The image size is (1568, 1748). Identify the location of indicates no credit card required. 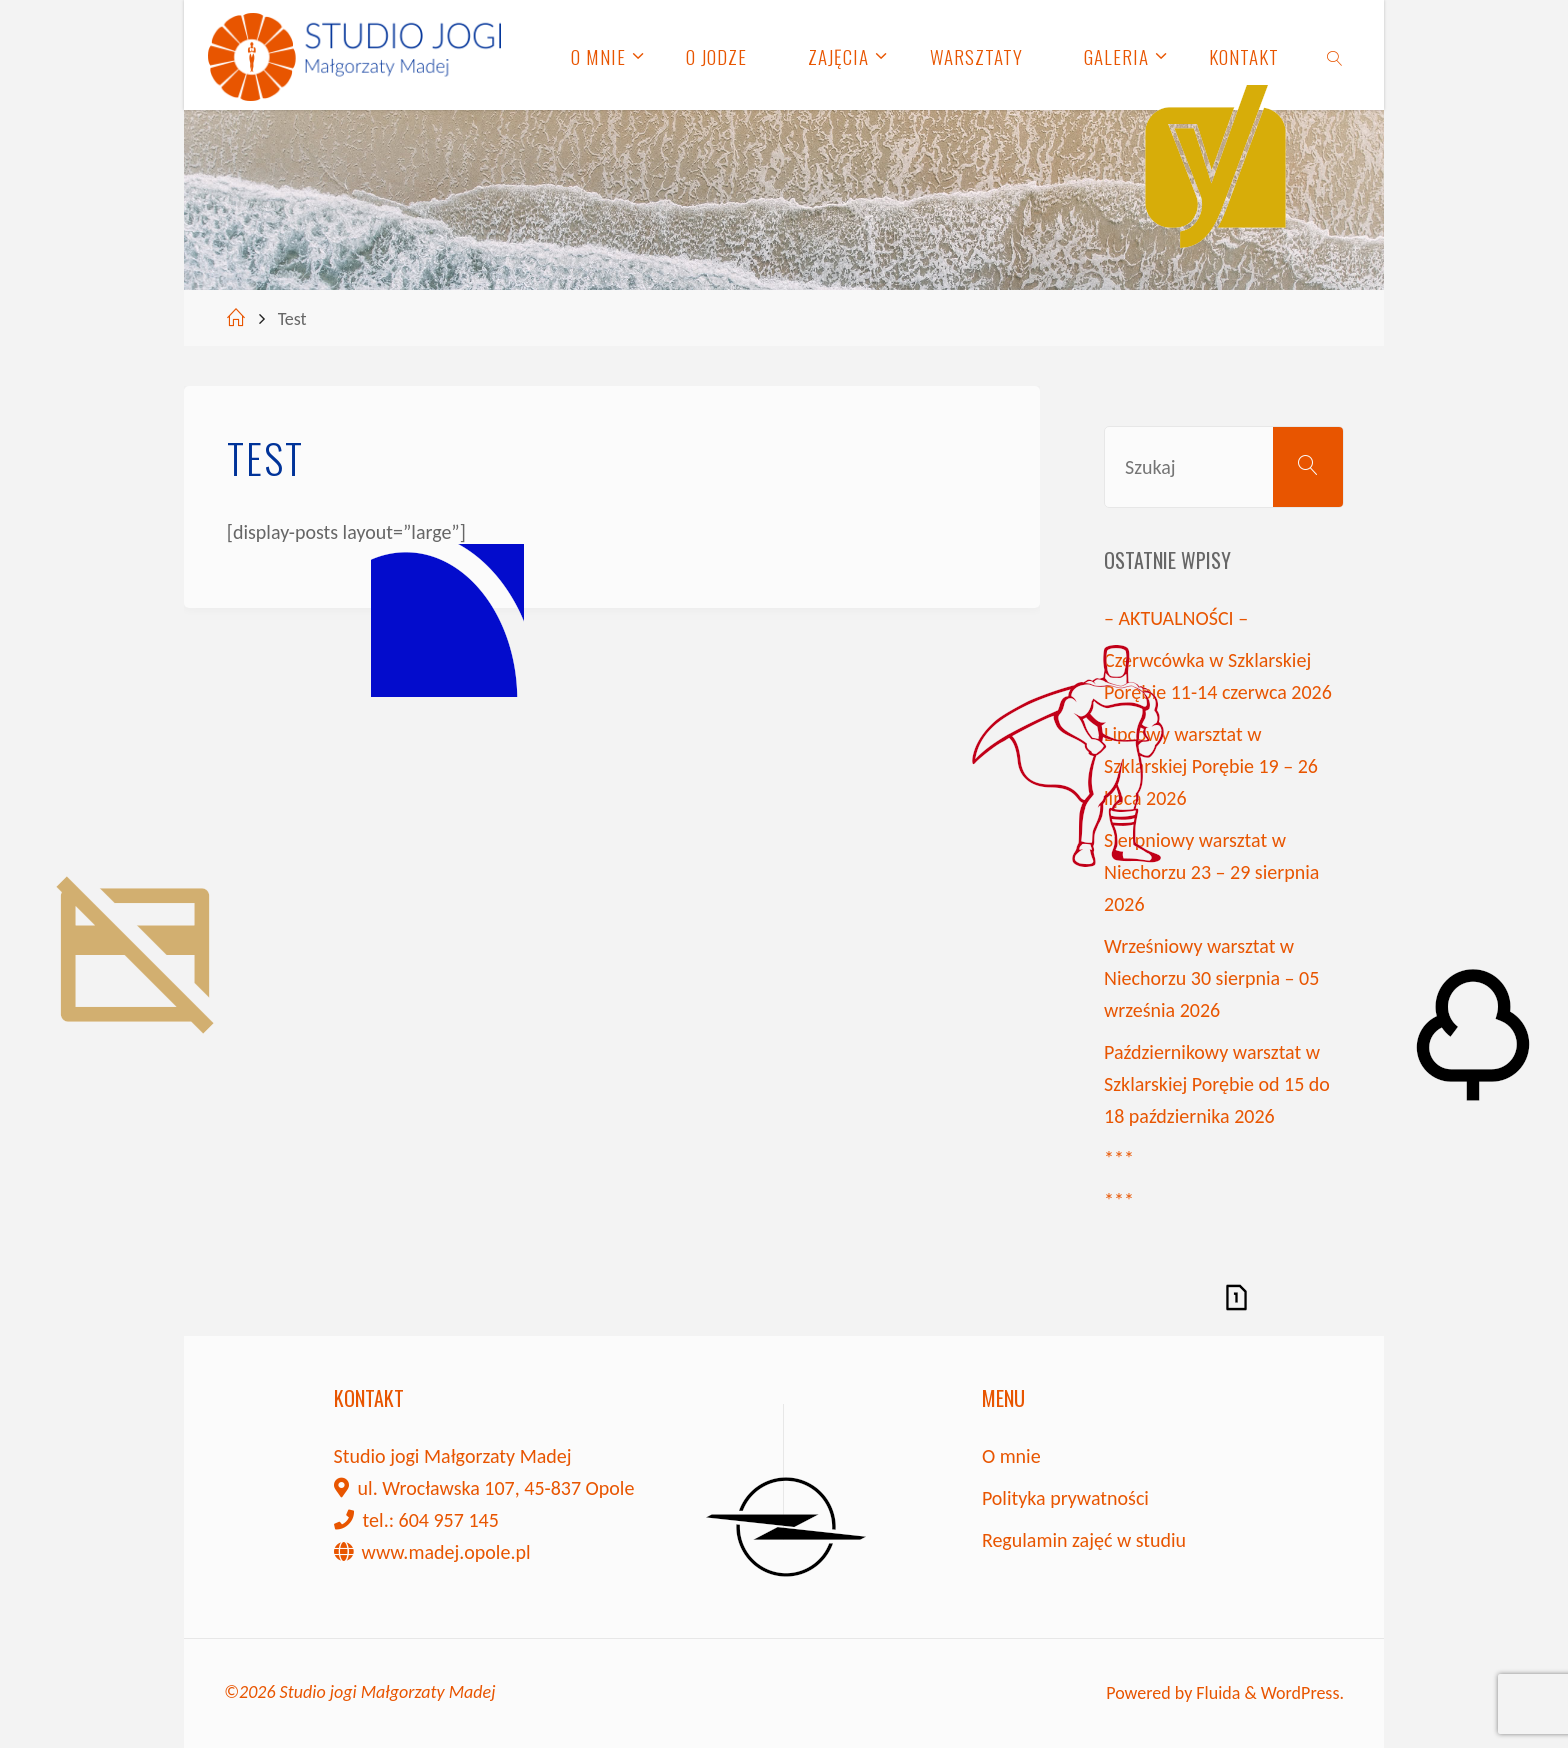
(135, 955).